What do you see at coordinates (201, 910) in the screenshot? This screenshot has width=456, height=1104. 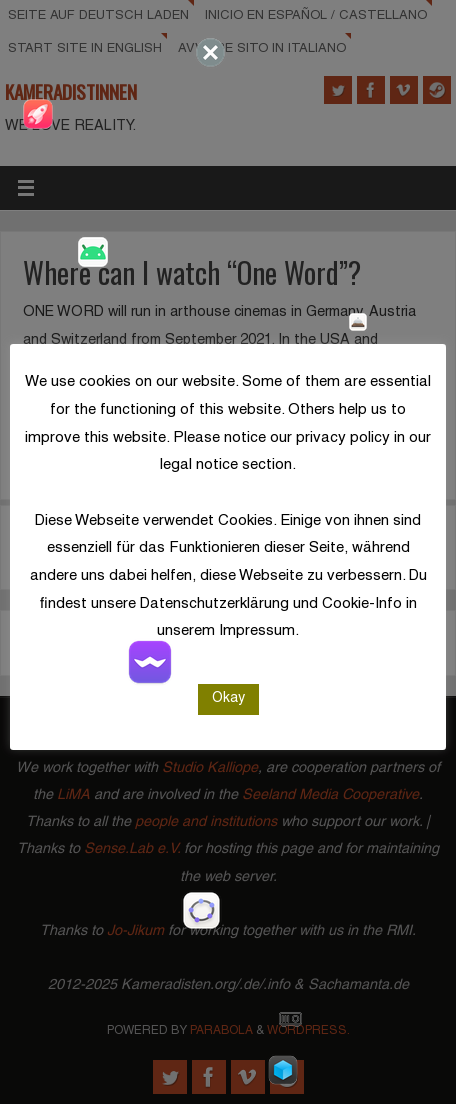 I see `open geogebra mathematics application` at bounding box center [201, 910].